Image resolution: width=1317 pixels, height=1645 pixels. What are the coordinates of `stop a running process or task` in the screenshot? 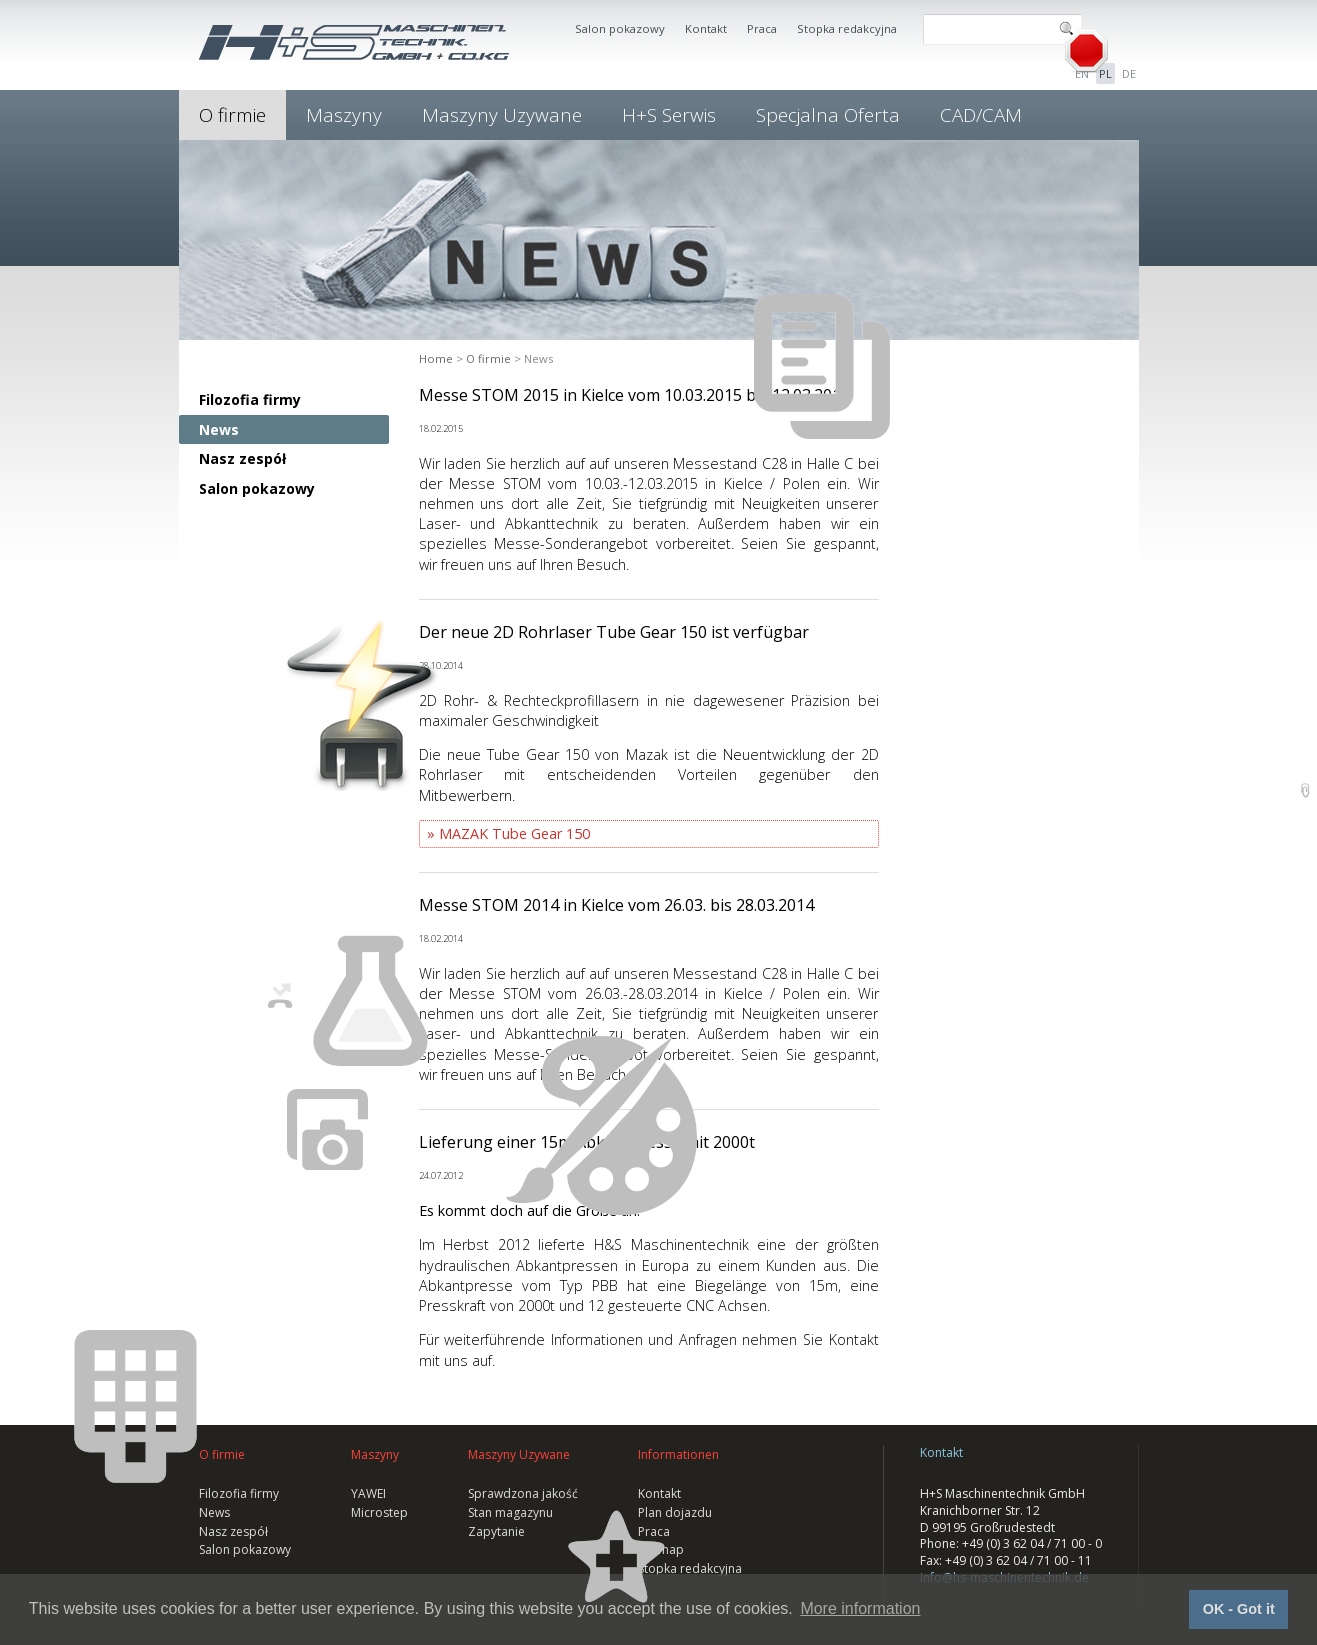 It's located at (1086, 50).